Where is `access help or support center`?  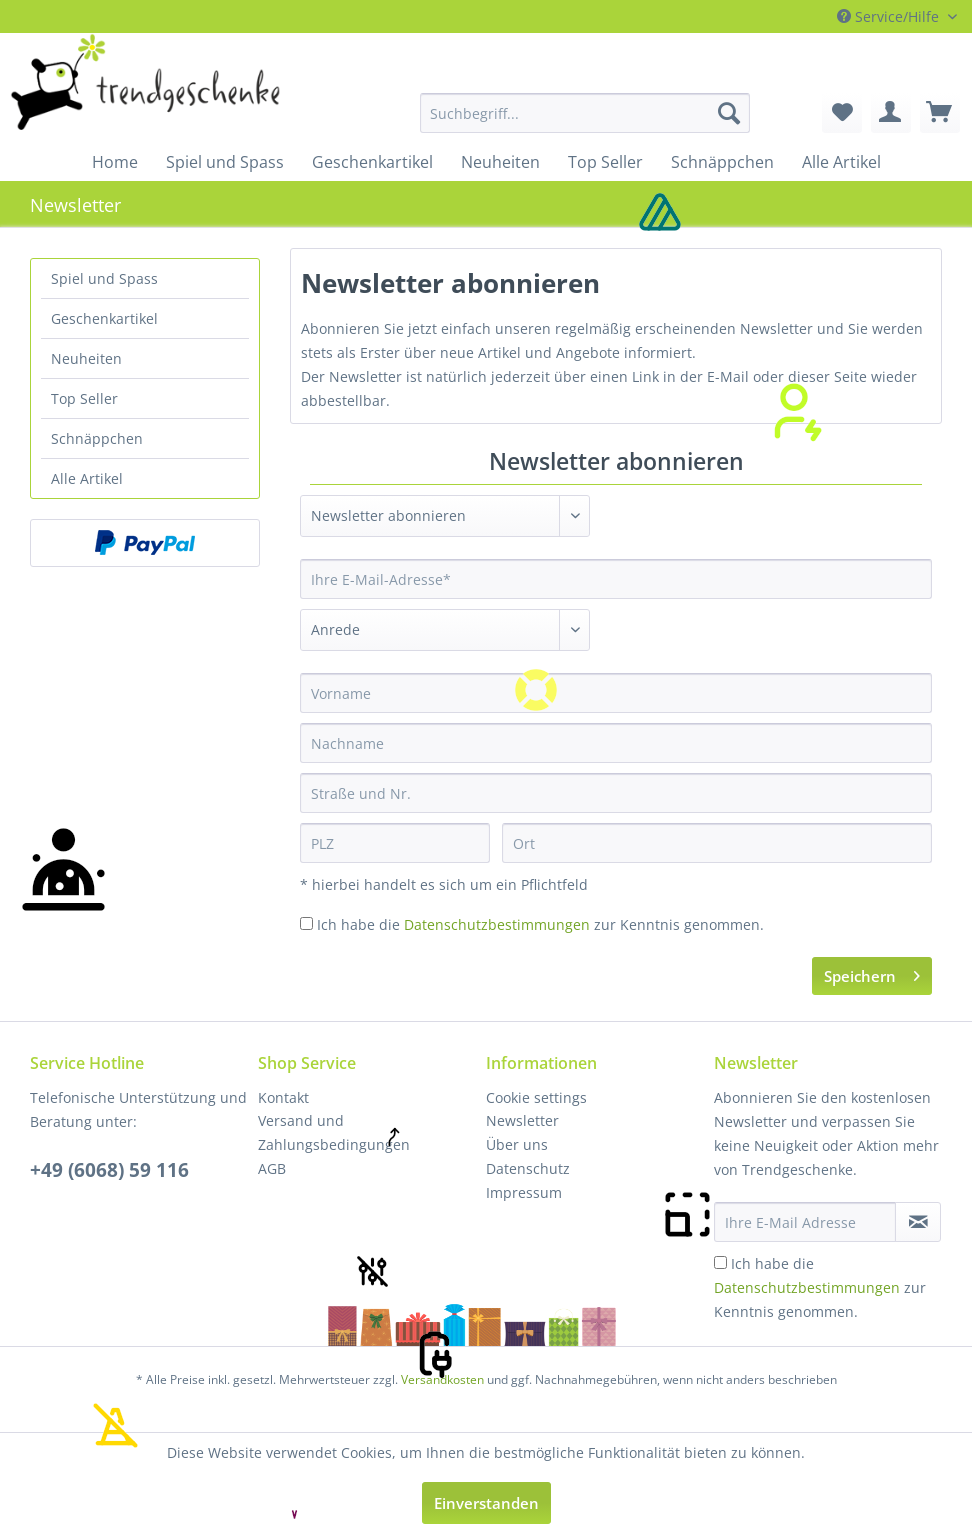
access help or support center is located at coordinates (536, 690).